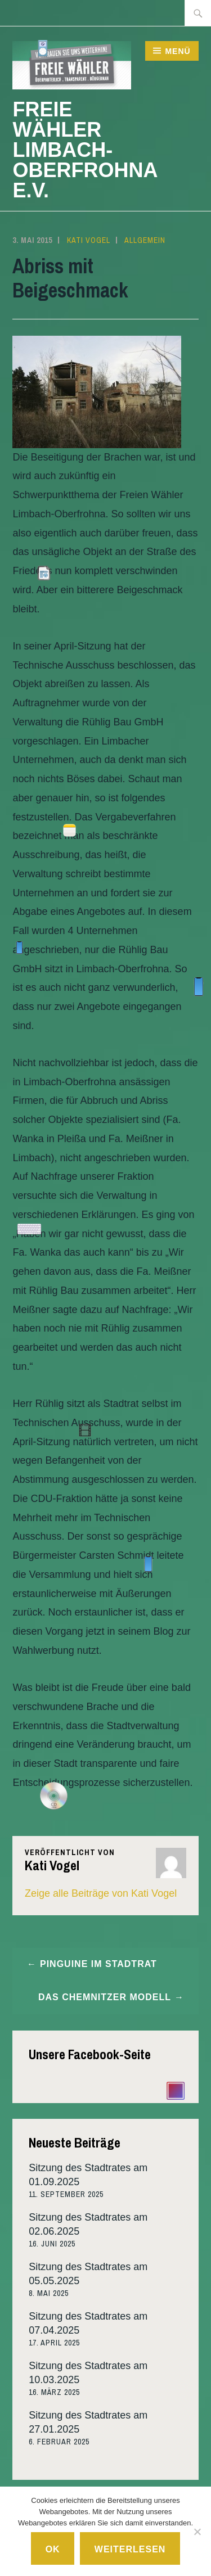  Describe the element at coordinates (43, 48) in the screenshot. I see `iPod mini device not connected or unavailable` at that location.